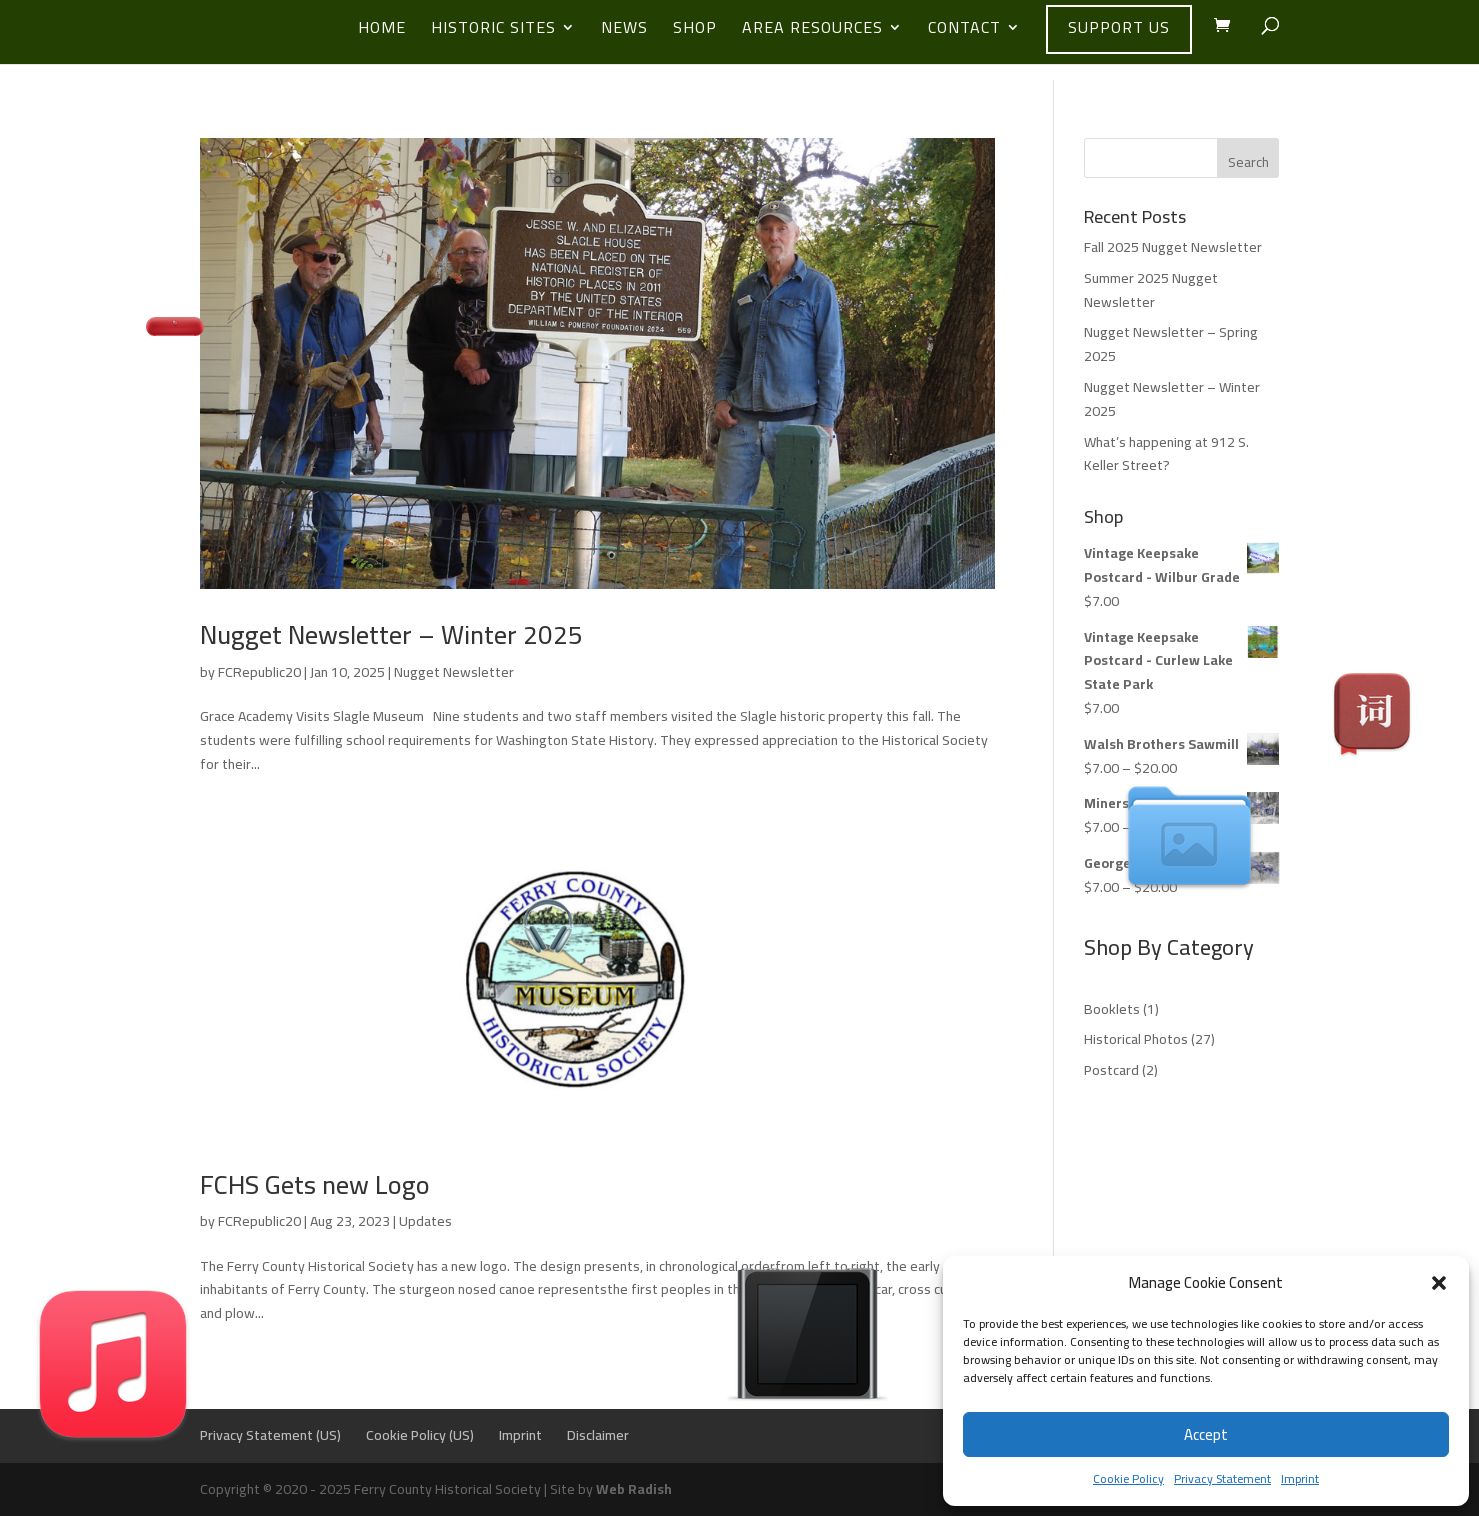 This screenshot has width=1479, height=1516. I want to click on open your pictures folder, so click(1189, 835).